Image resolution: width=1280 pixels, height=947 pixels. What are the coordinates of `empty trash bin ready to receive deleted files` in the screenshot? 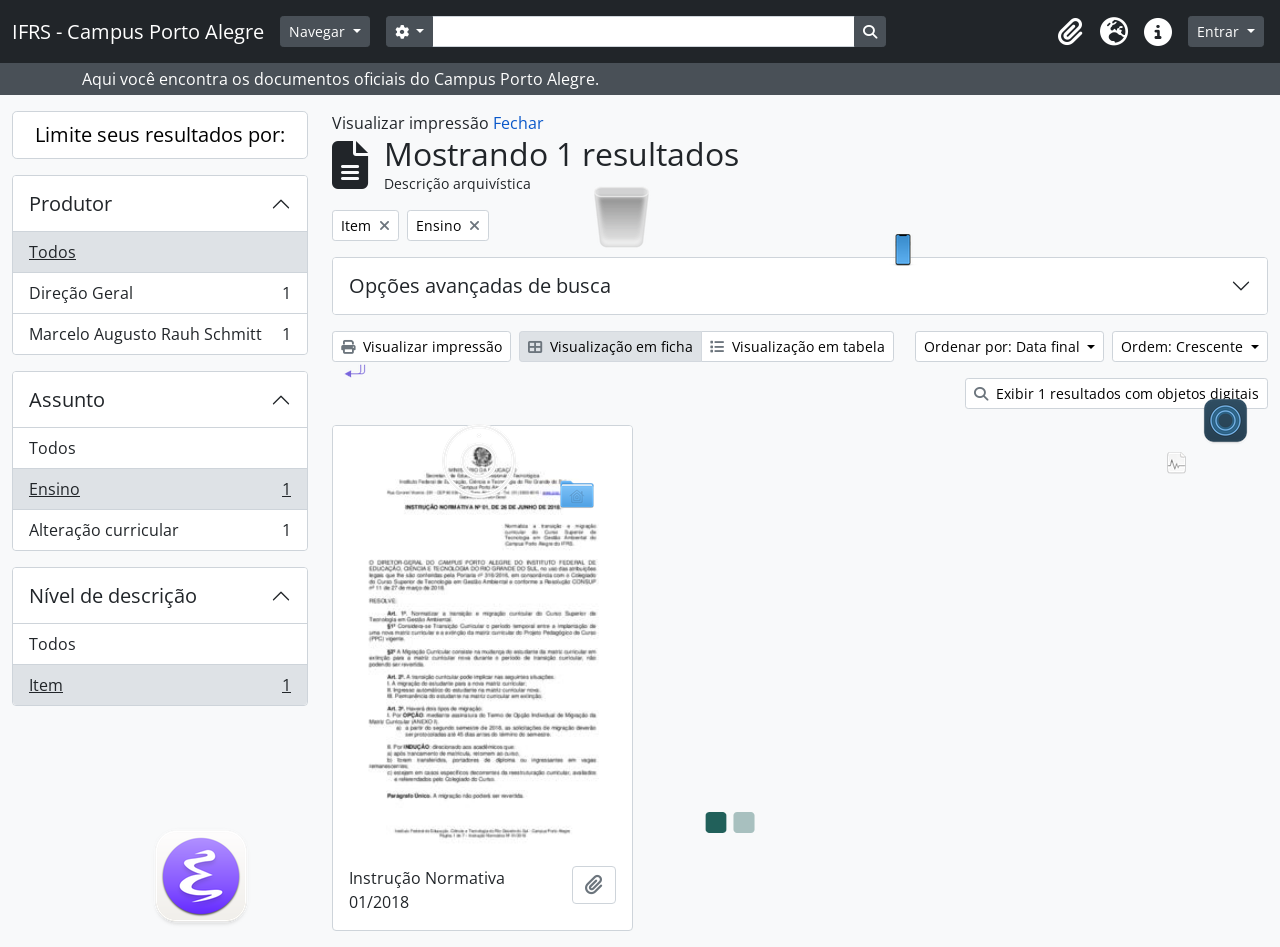 It's located at (621, 216).